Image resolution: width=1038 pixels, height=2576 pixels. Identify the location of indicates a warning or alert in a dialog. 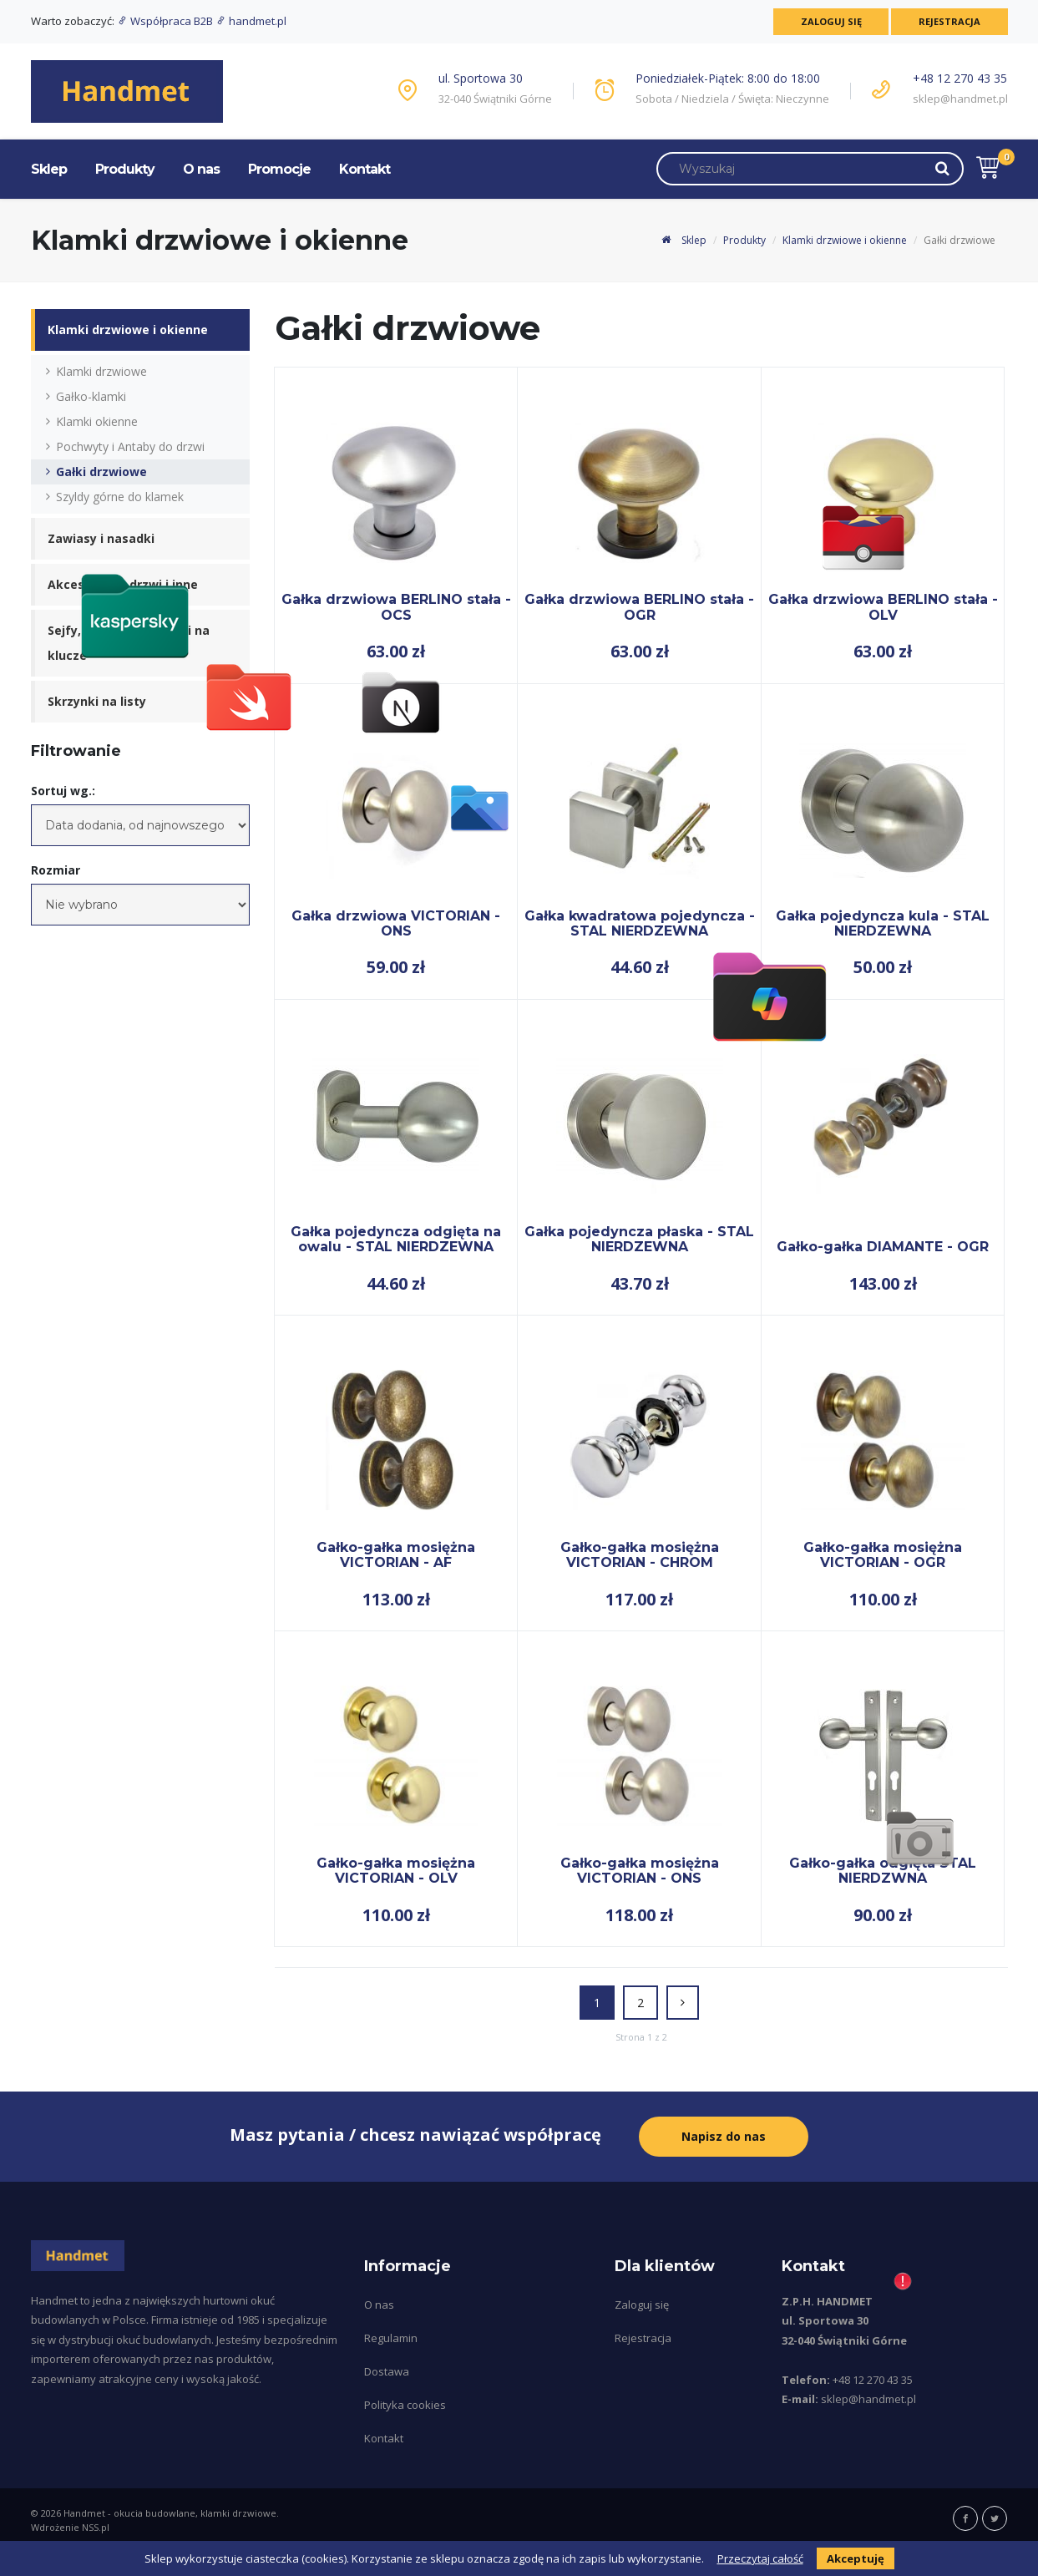
(903, 2281).